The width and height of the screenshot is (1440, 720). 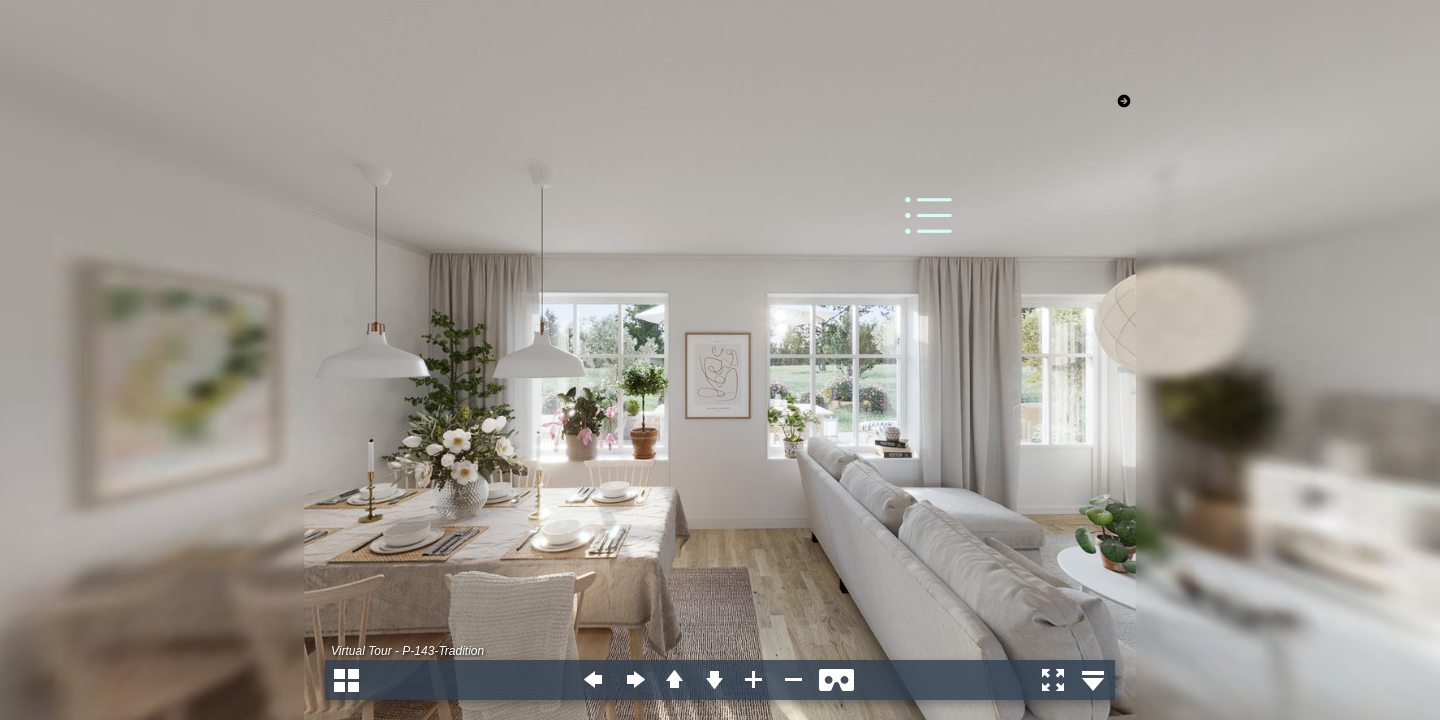 What do you see at coordinates (928, 215) in the screenshot?
I see `view items in a bulleted list format` at bounding box center [928, 215].